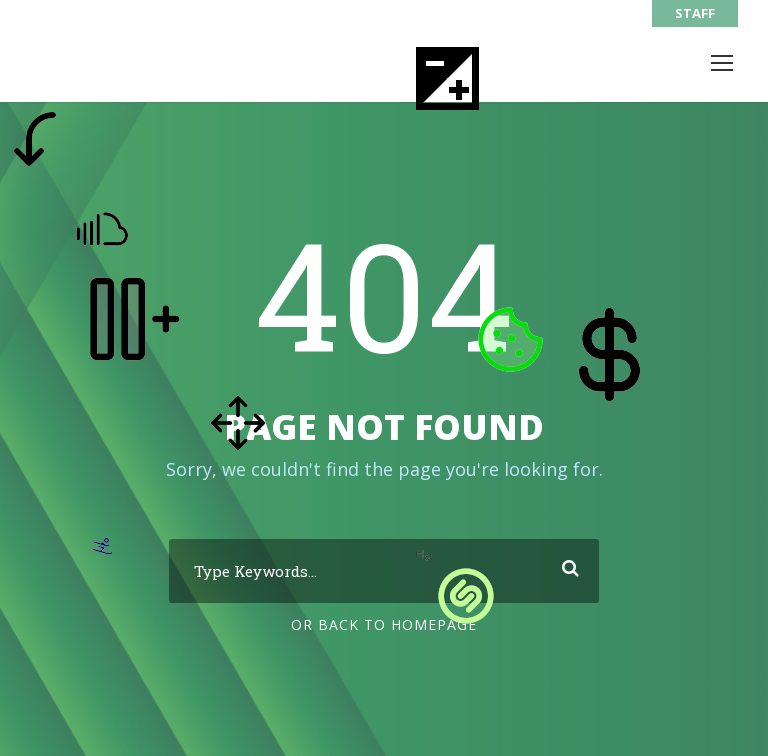 The image size is (768, 756). I want to click on manage cookie preferences and privacy settings, so click(510, 339).